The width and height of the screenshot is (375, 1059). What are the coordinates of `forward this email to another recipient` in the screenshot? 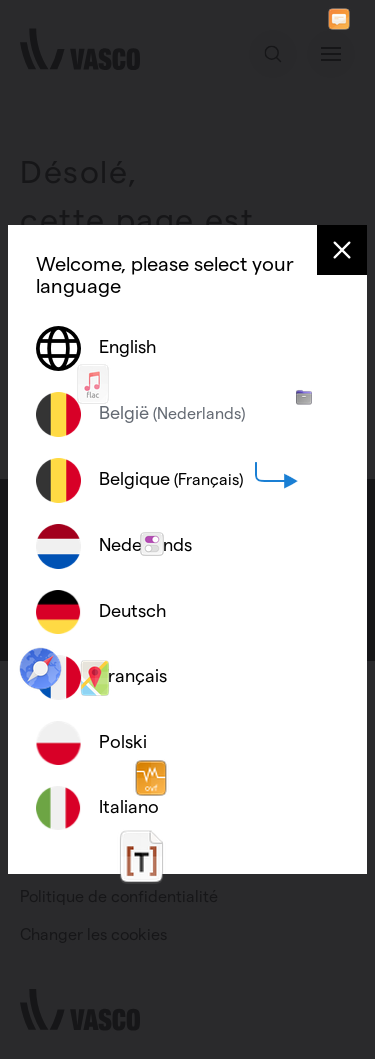 It's located at (277, 472).